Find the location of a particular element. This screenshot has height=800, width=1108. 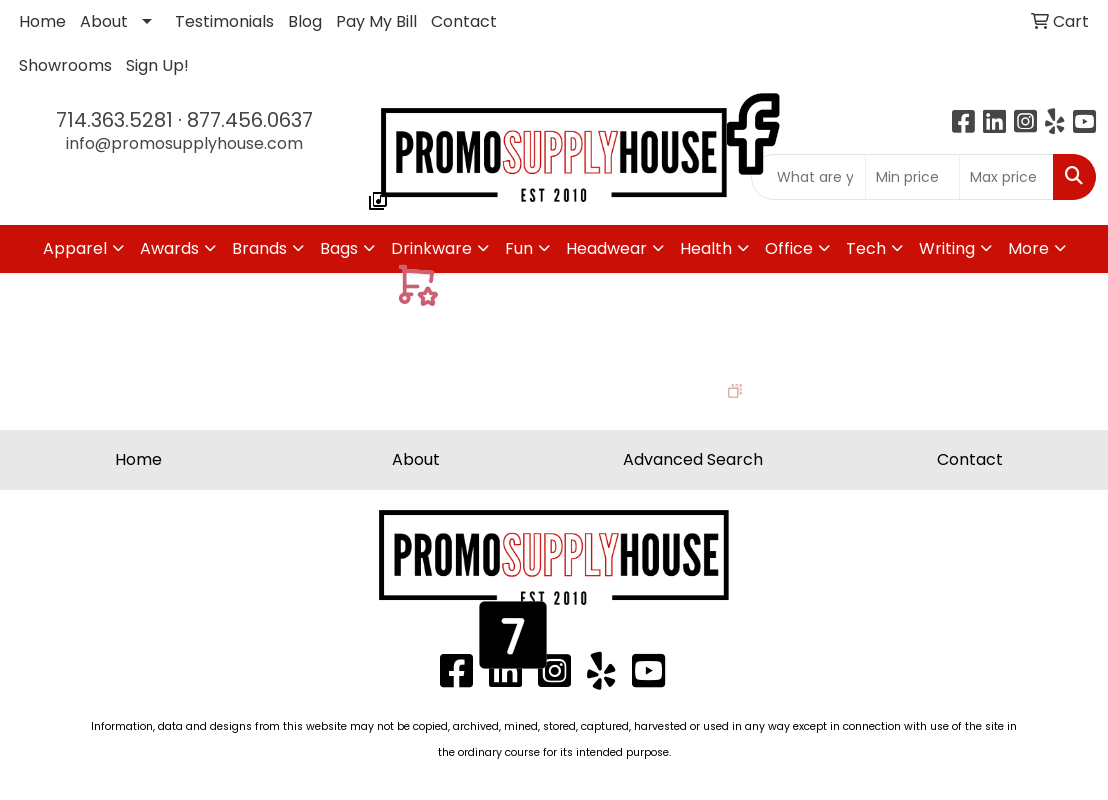

select or input the number seven is located at coordinates (513, 635).